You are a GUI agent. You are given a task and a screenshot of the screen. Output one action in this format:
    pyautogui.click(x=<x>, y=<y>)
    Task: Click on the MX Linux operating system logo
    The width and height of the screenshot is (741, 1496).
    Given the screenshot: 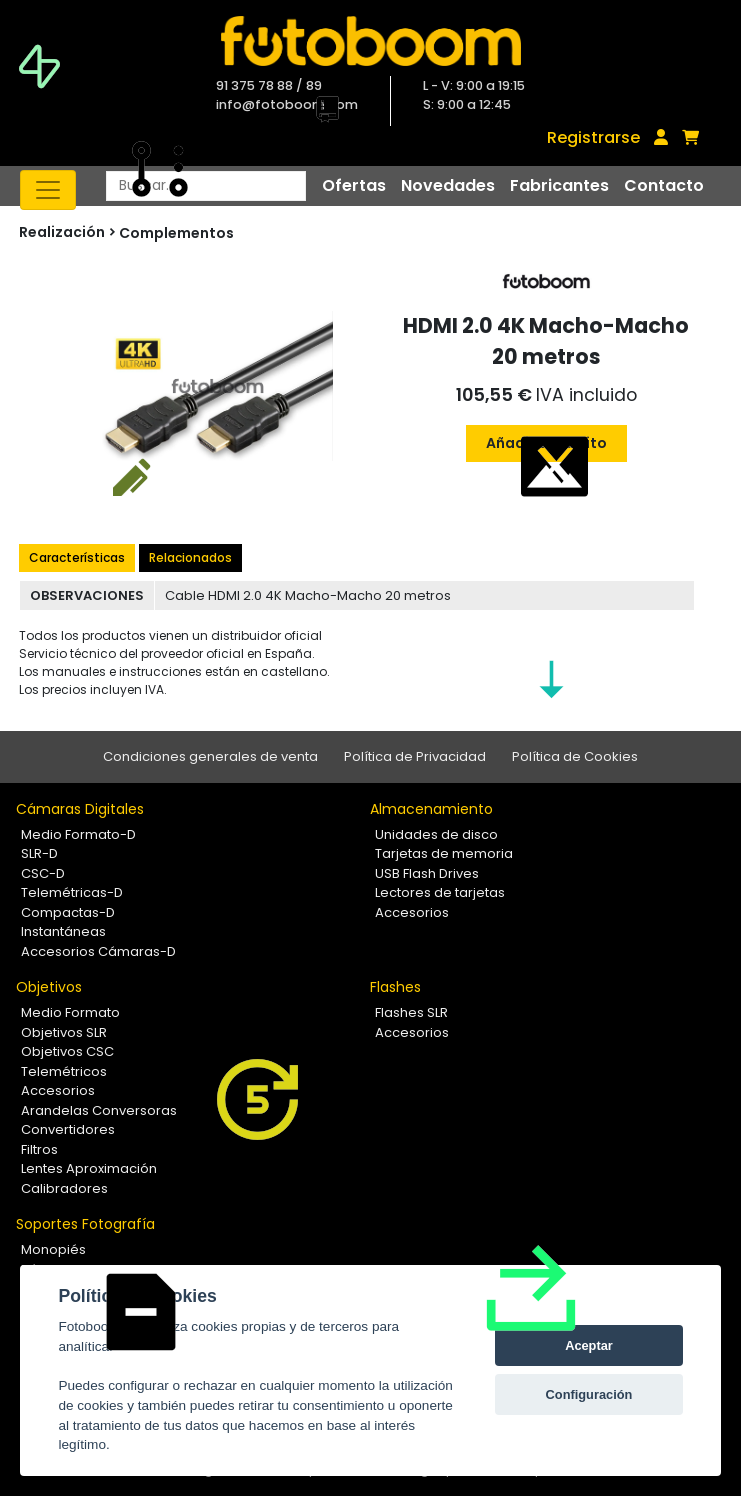 What is the action you would take?
    pyautogui.click(x=554, y=466)
    